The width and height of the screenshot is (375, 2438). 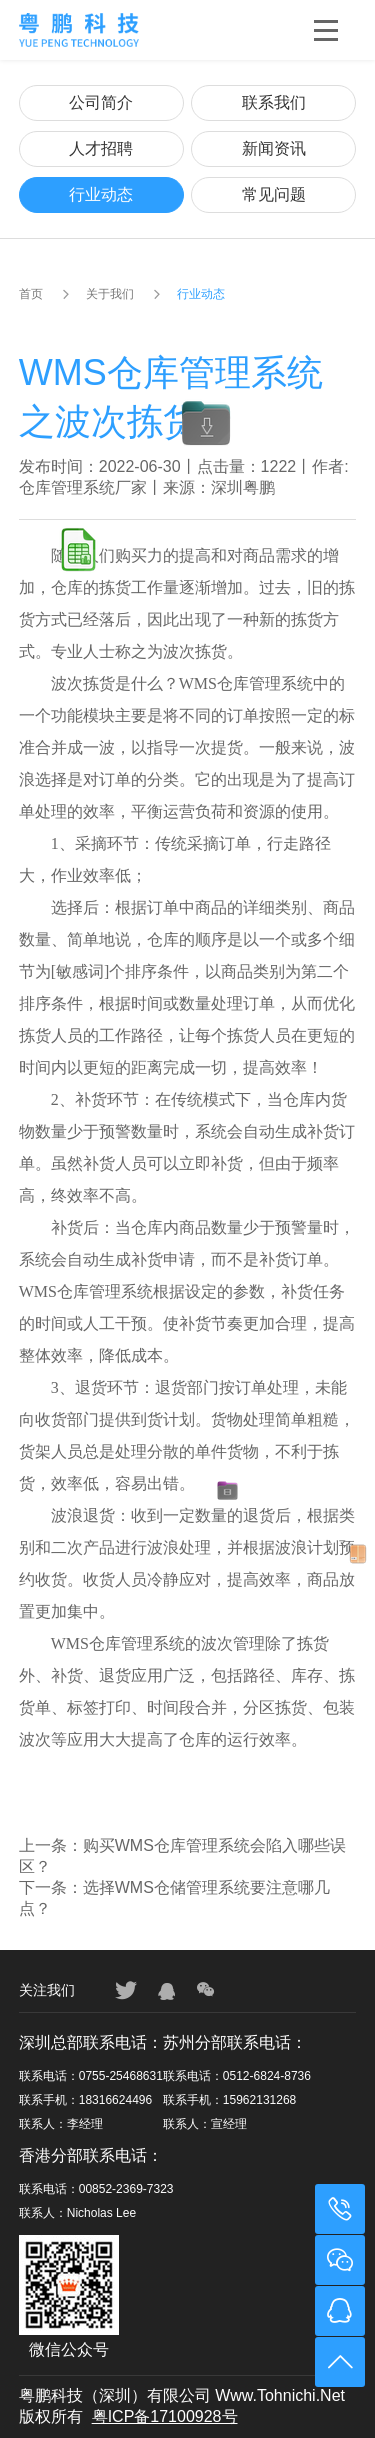 I want to click on open your videos folder, so click(x=227, y=1490).